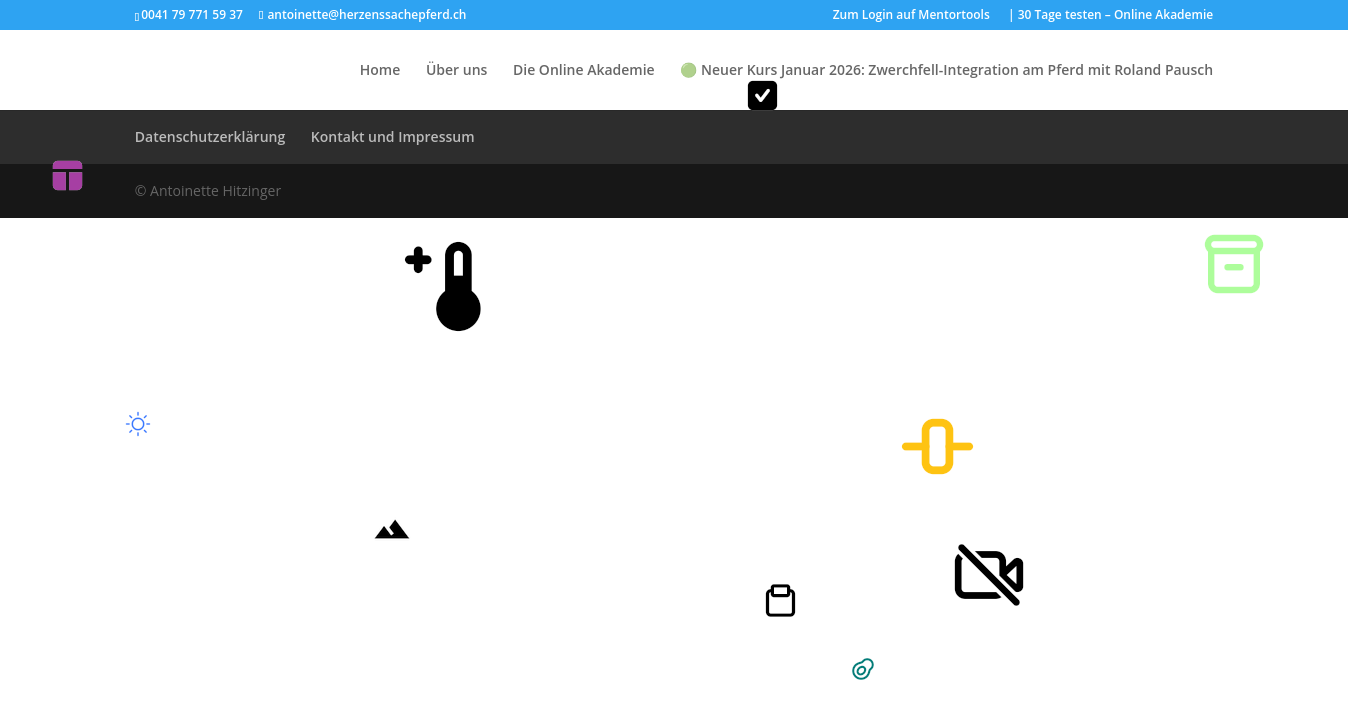  What do you see at coordinates (392, 529) in the screenshot?
I see `filter photos by landscape or mountain scenery` at bounding box center [392, 529].